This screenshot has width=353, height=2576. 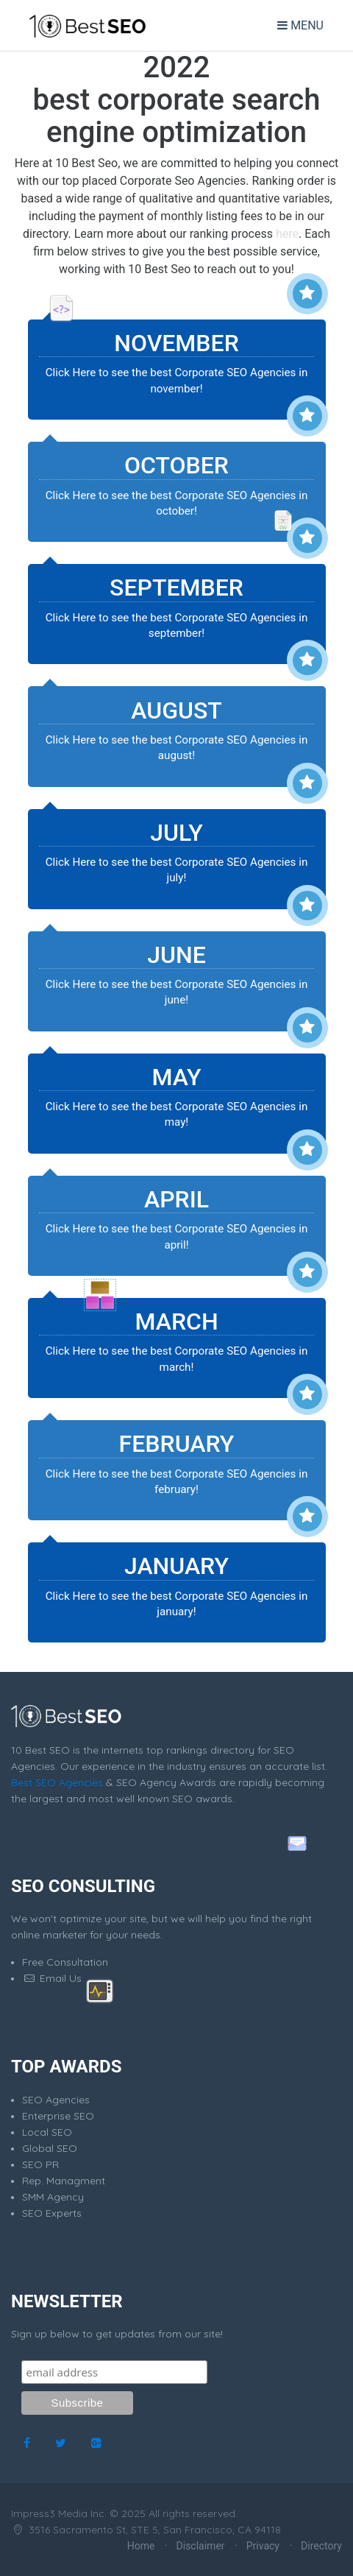 What do you see at coordinates (99, 1991) in the screenshot?
I see `open system monitor application` at bounding box center [99, 1991].